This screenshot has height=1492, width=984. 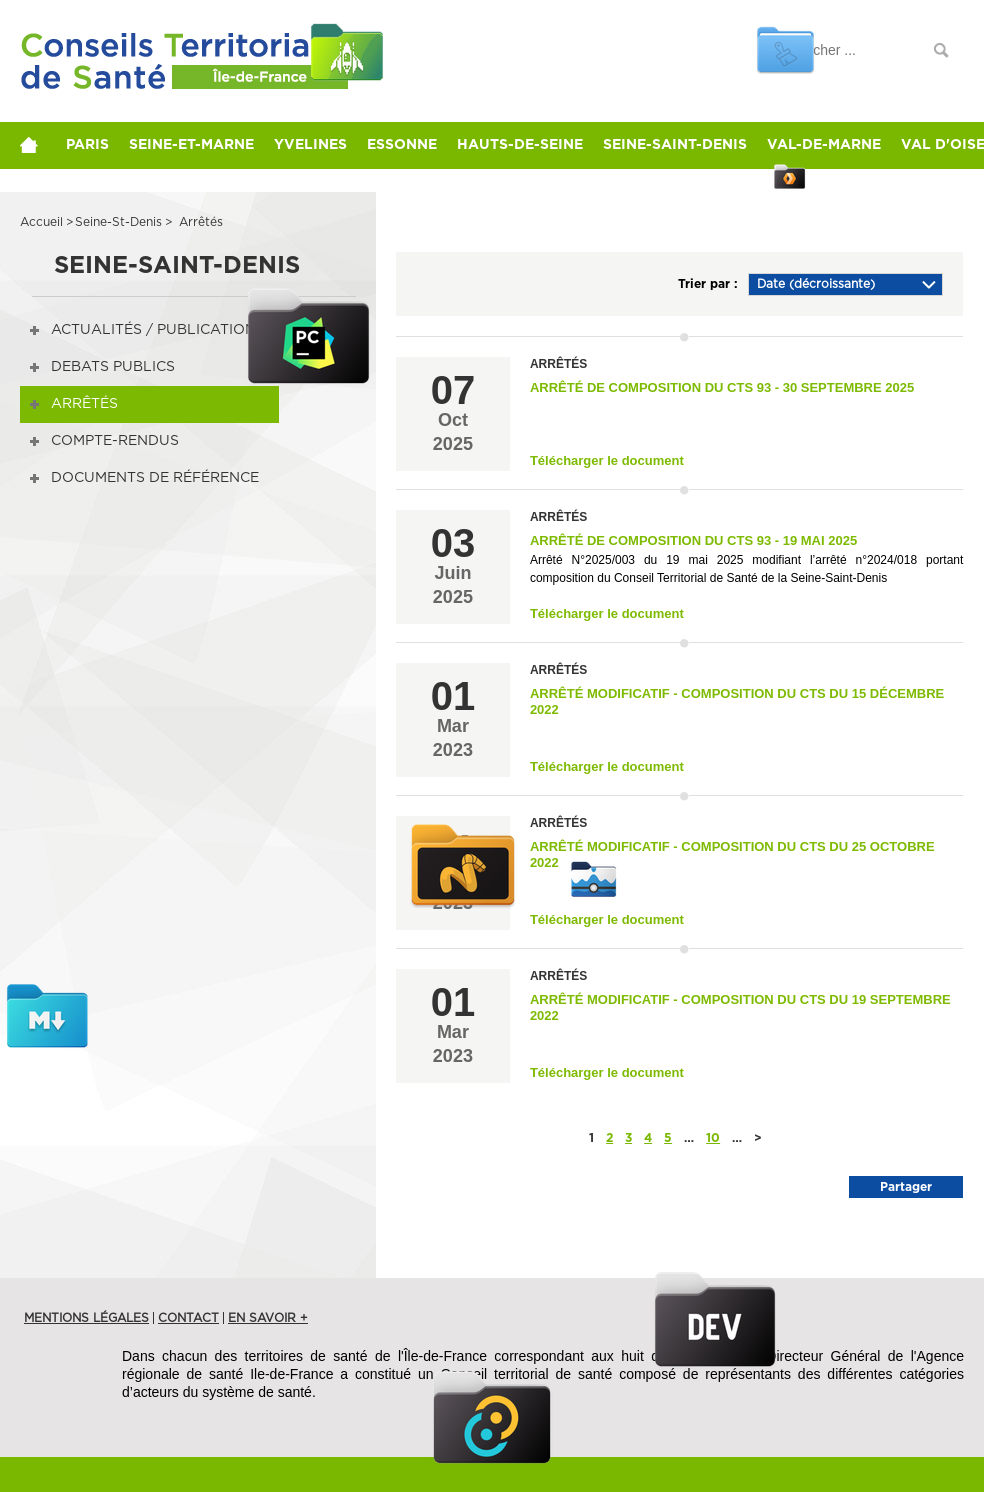 What do you see at coordinates (347, 54) in the screenshot?
I see `open your GameJolt games folder` at bounding box center [347, 54].